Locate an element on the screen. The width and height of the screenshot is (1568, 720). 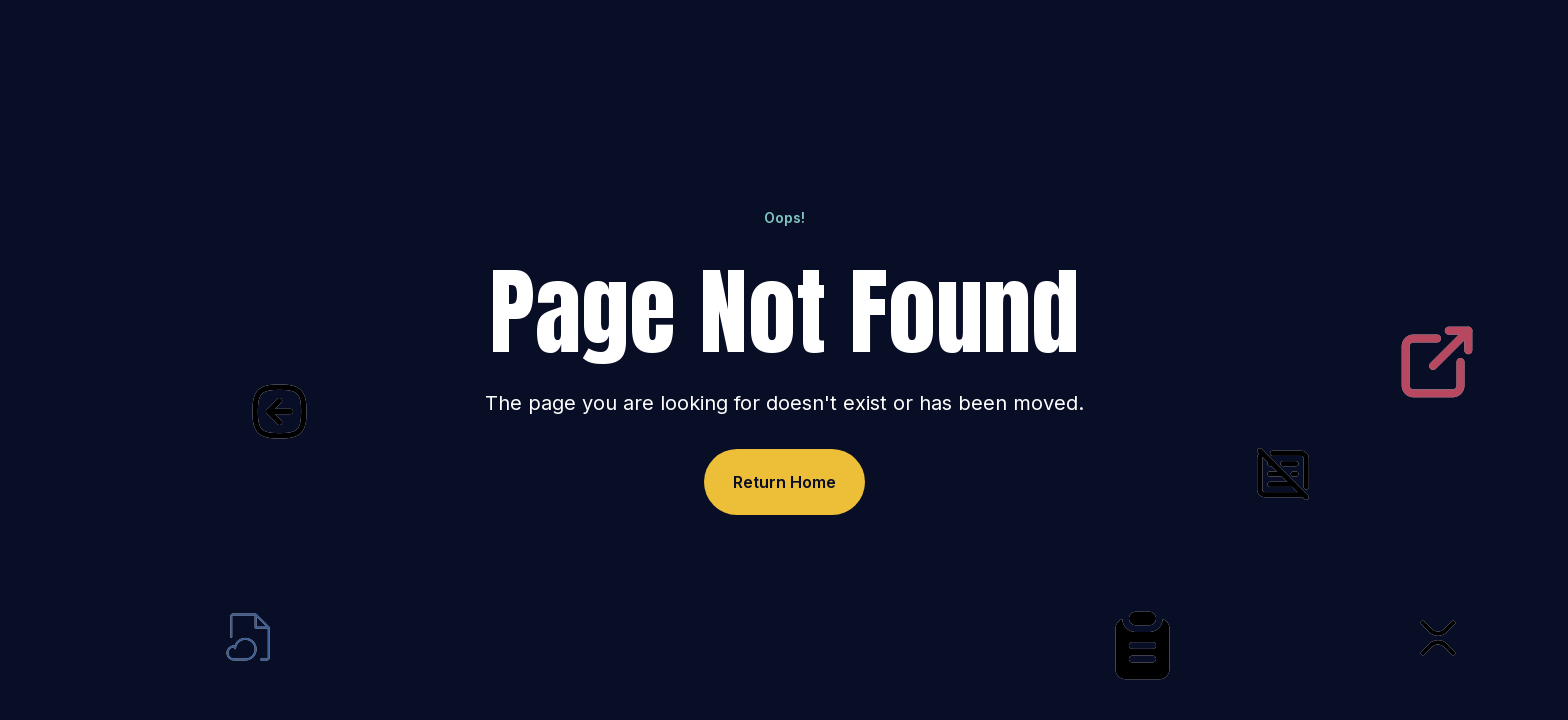
XRP cryptocurrency symbol is located at coordinates (1438, 638).